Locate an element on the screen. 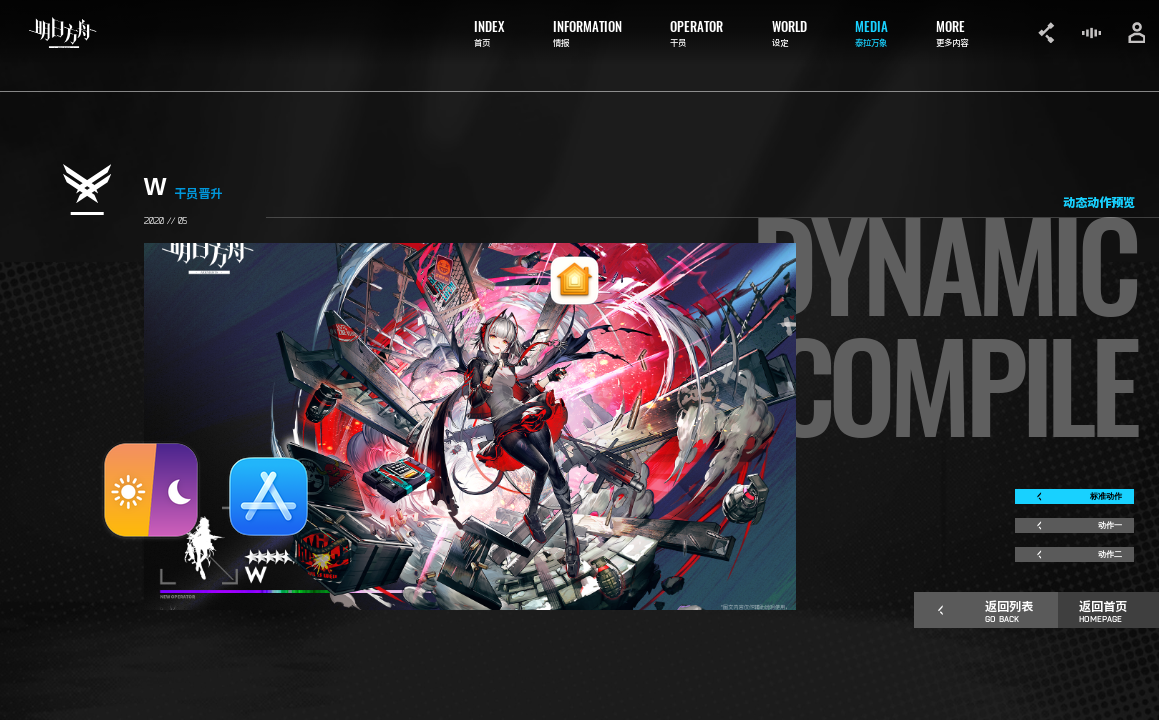 The height and width of the screenshot is (720, 1159). open the App Store to browse and download apps is located at coordinates (268, 496).